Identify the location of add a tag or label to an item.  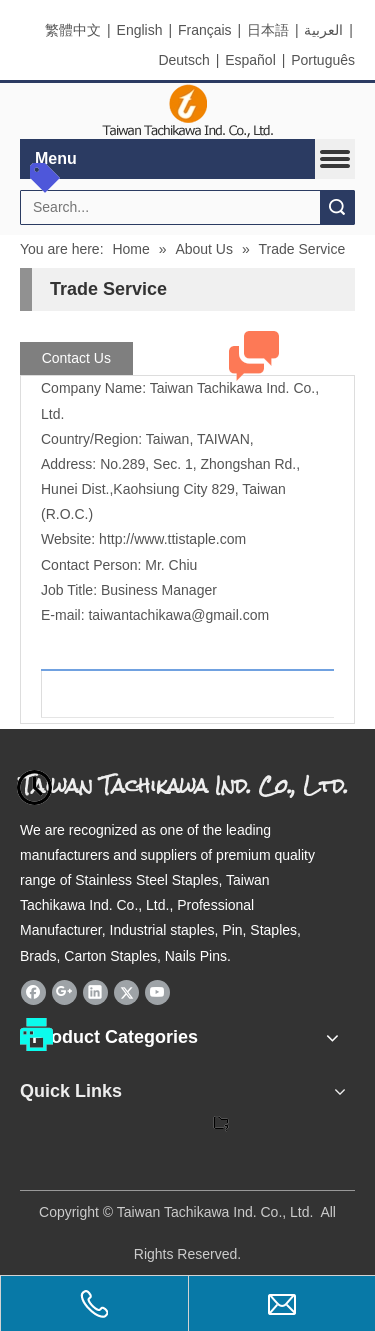
(45, 178).